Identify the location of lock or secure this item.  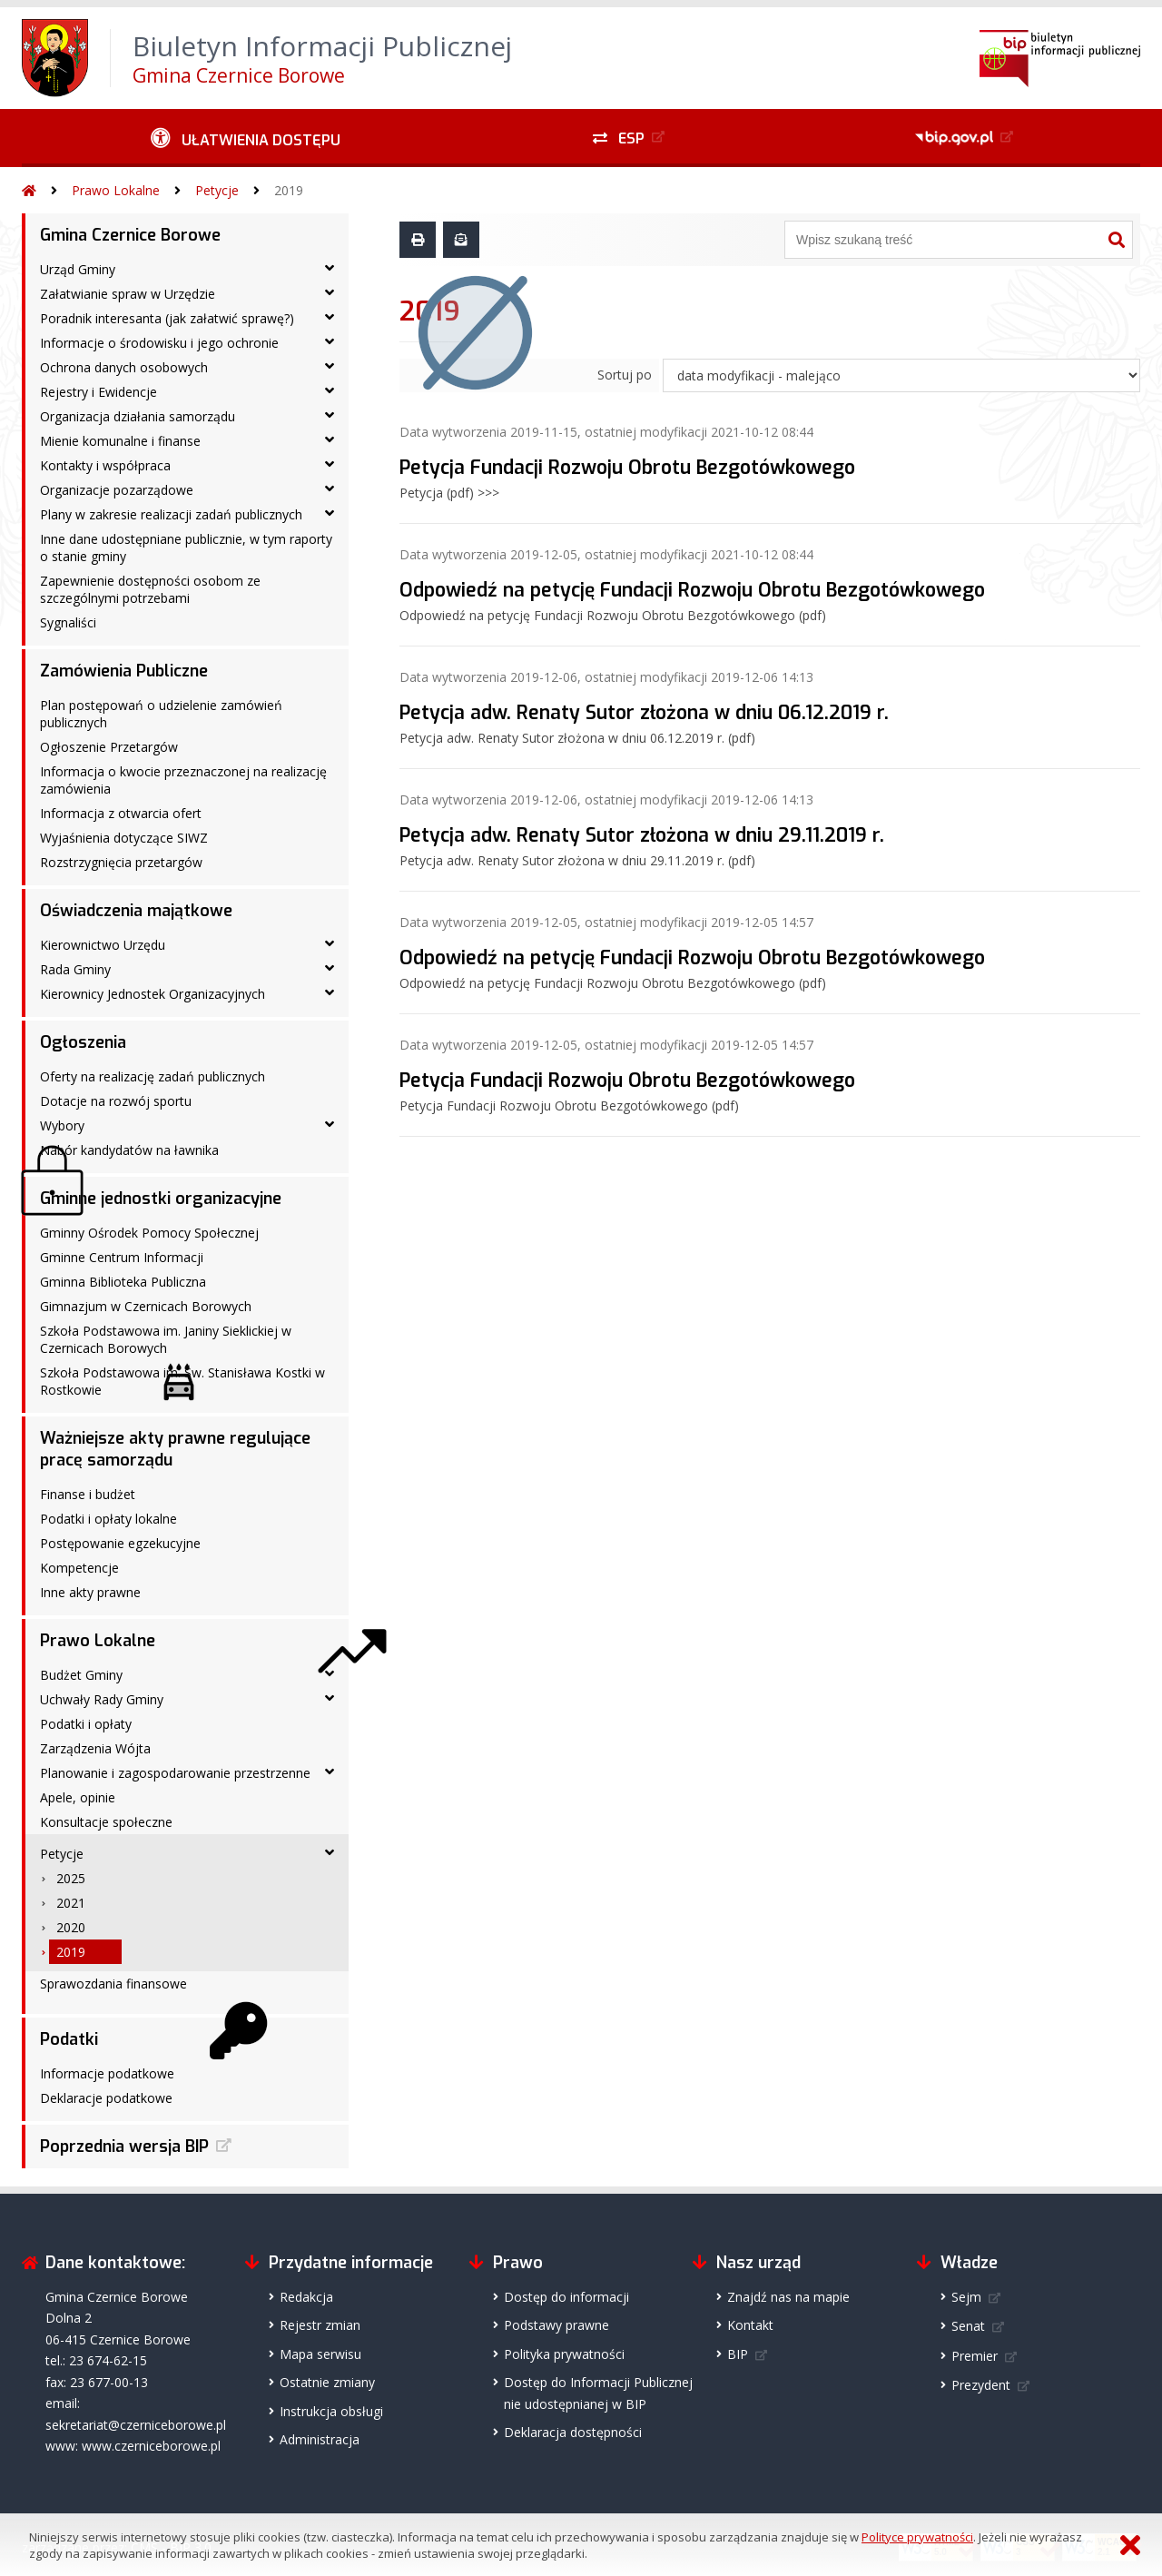
(52, 1184).